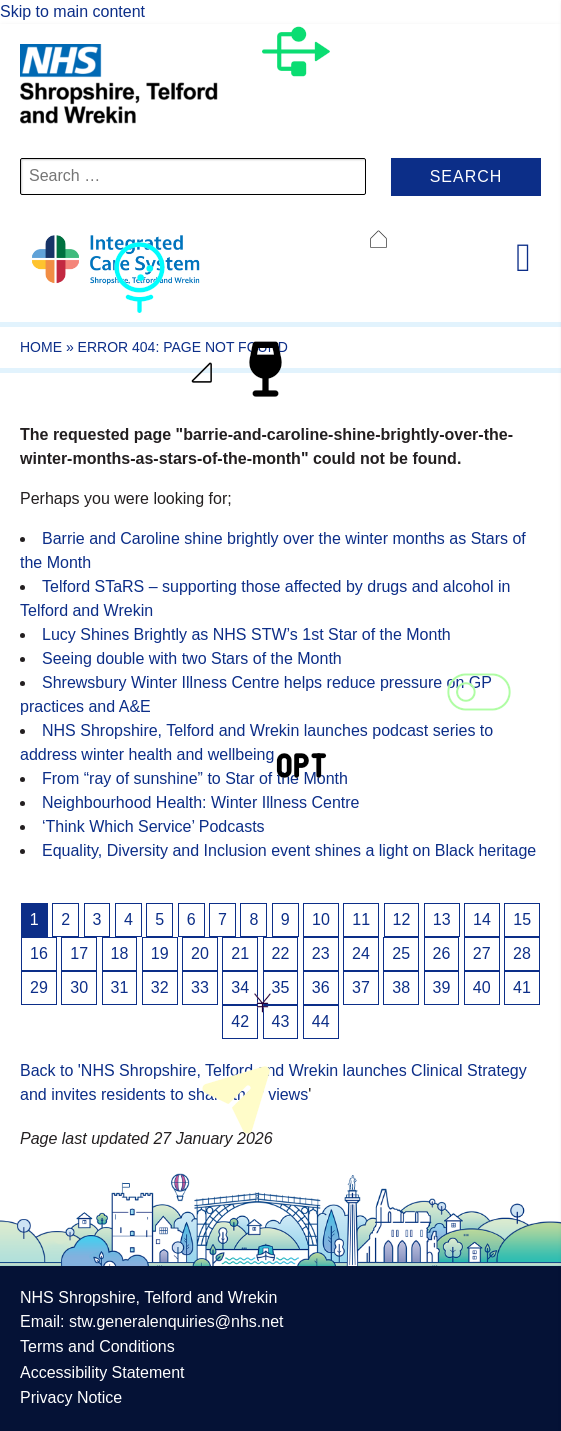  Describe the element at coordinates (139, 276) in the screenshot. I see `access golf-related features or content` at that location.